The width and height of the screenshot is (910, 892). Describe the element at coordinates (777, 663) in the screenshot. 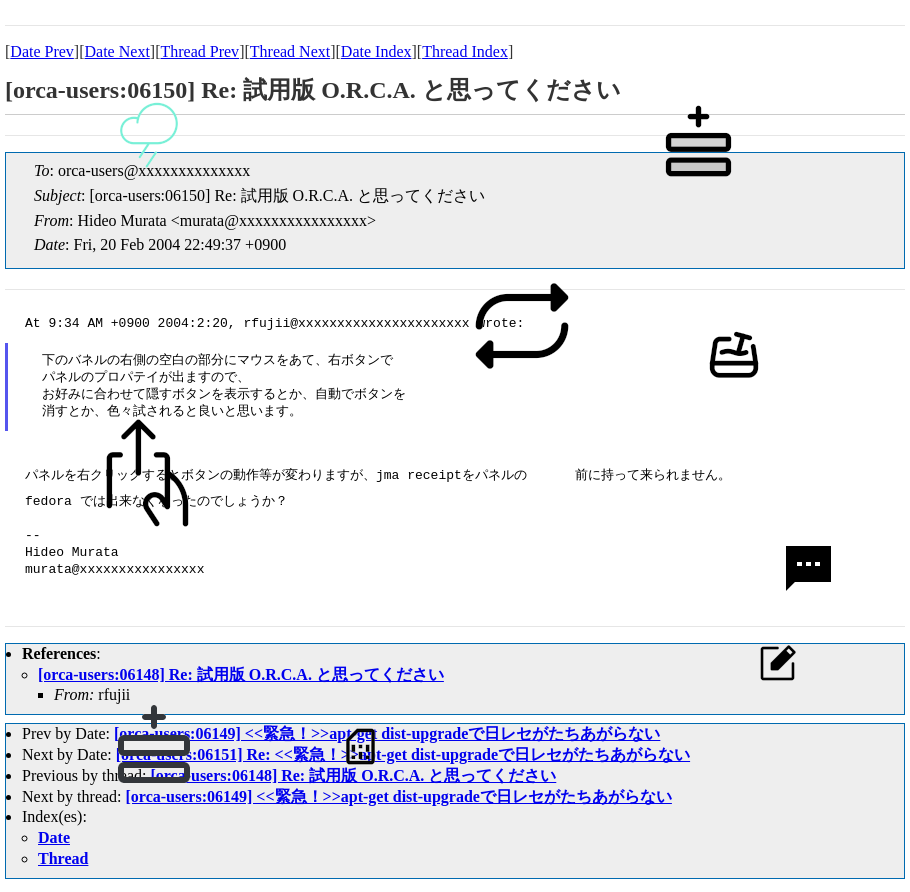

I see `compose a new note` at that location.